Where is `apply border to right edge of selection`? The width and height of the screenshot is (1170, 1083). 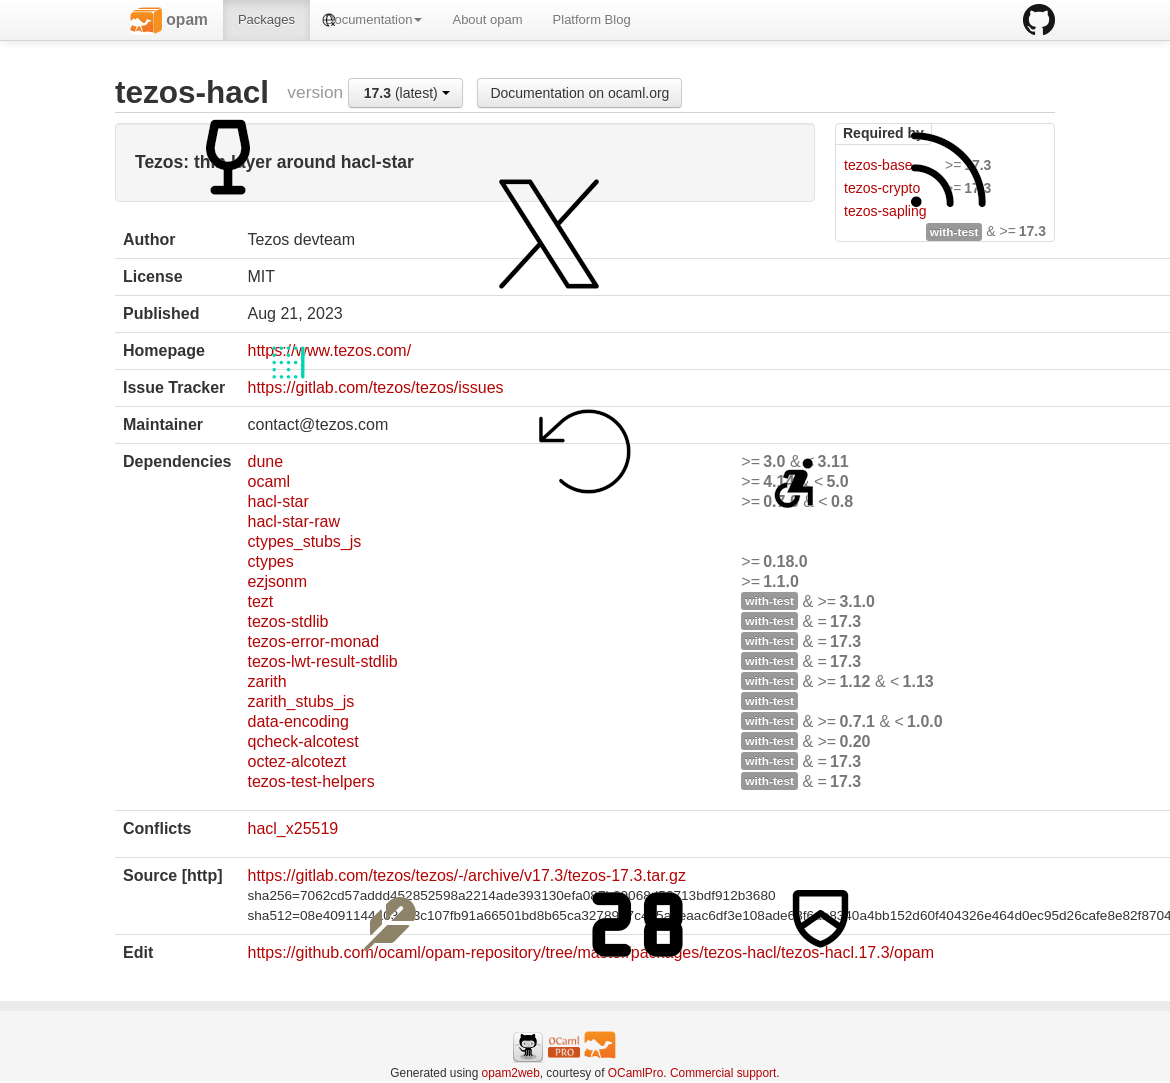 apply border to right edge of selection is located at coordinates (288, 362).